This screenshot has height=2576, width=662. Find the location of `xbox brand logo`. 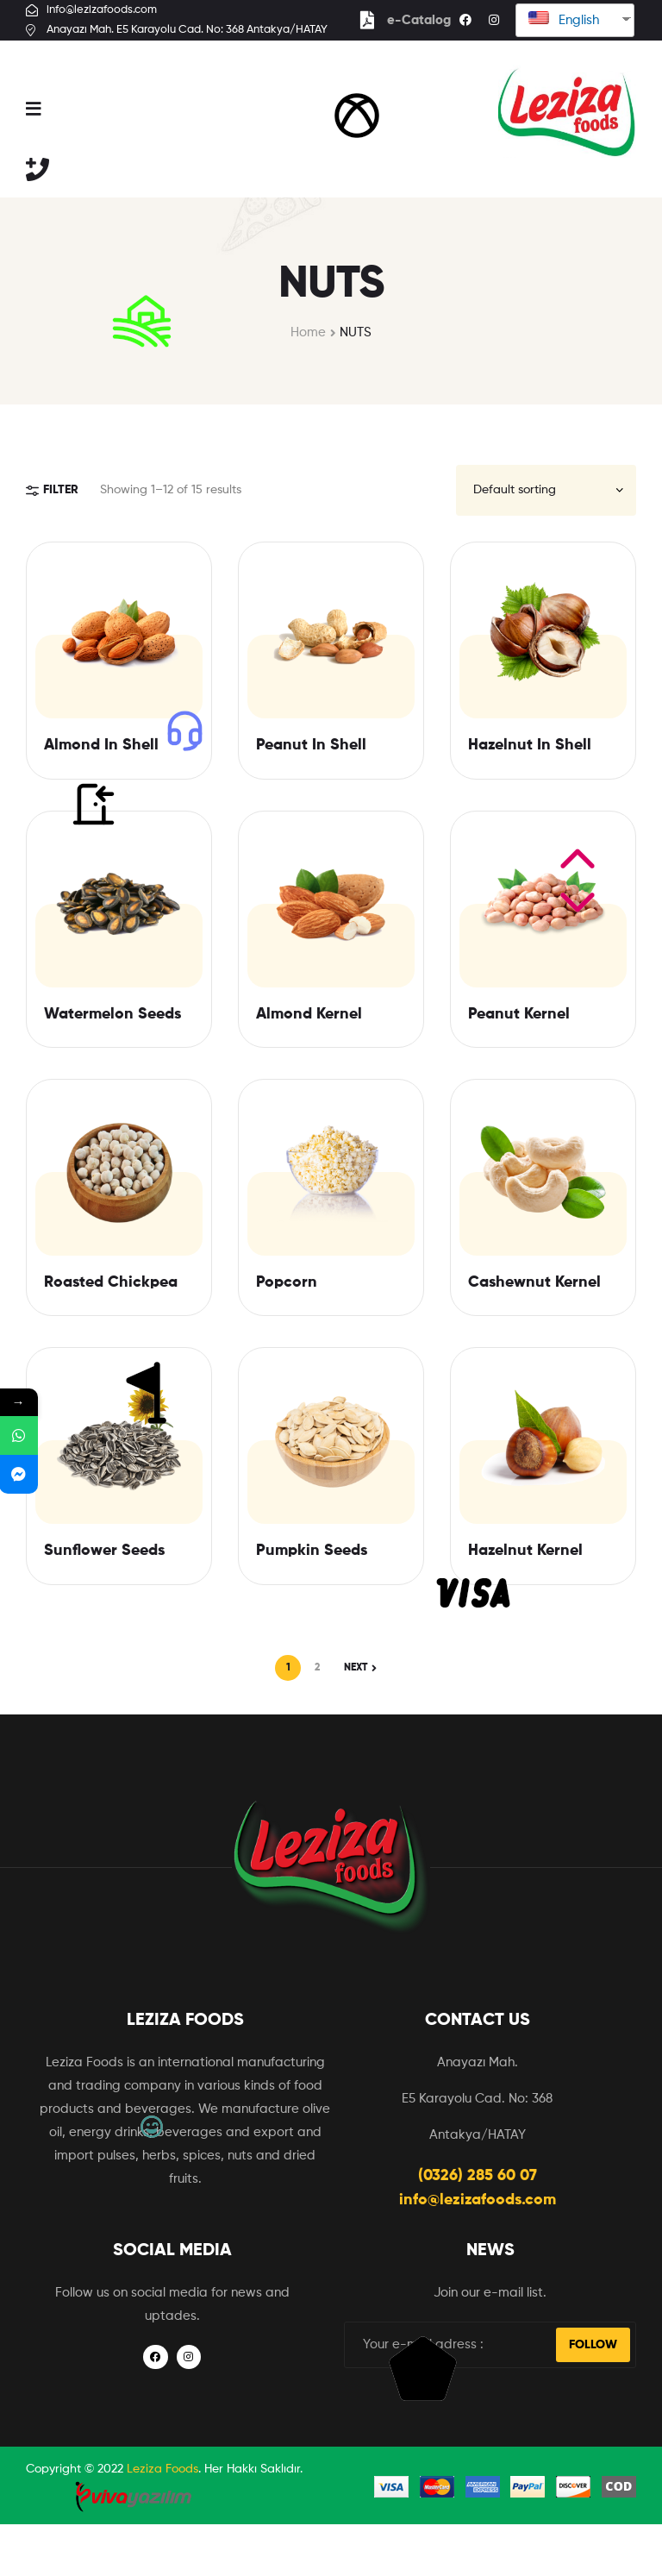

xbox brand logo is located at coordinates (357, 116).